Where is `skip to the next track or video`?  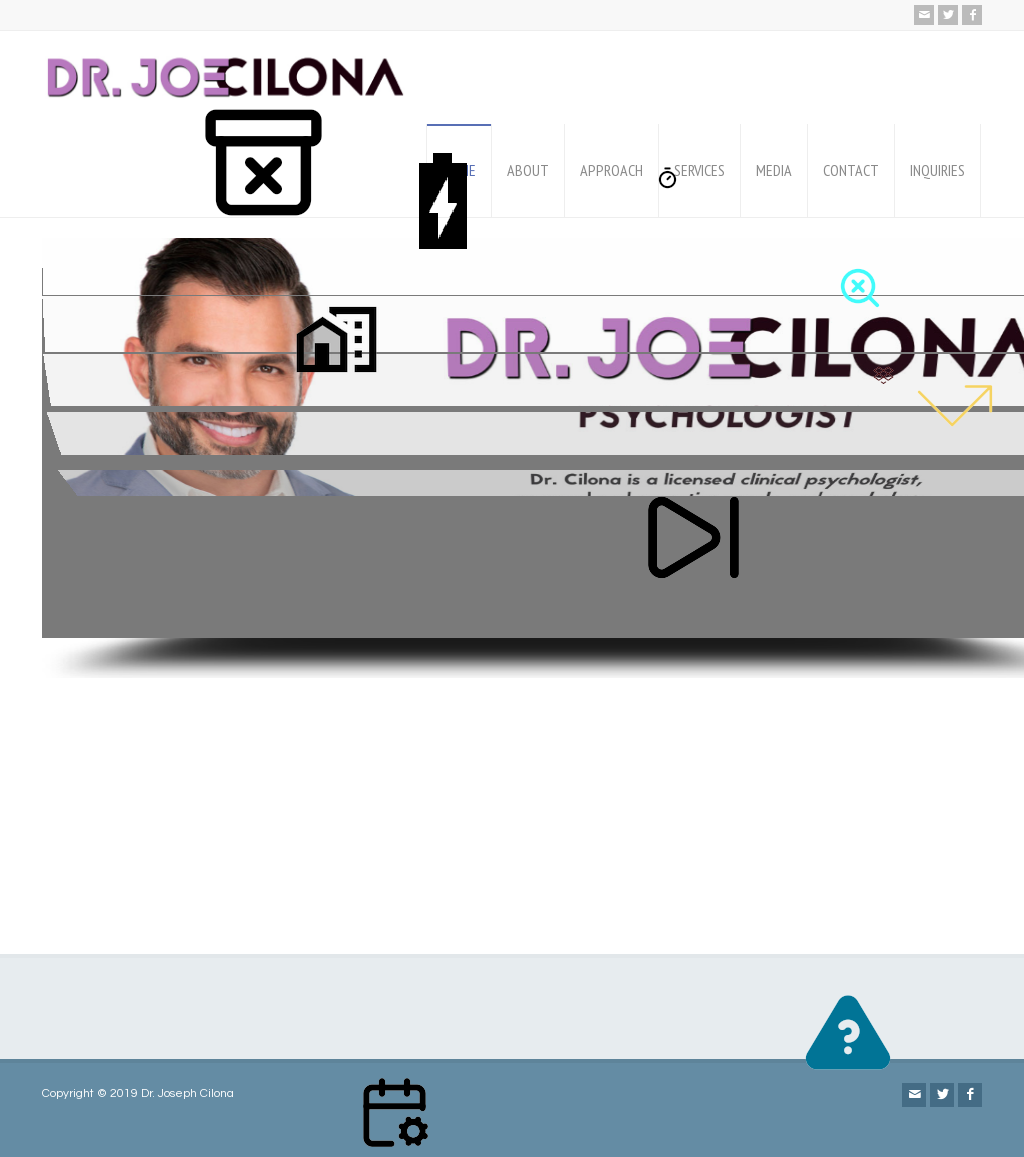 skip to the next track or video is located at coordinates (693, 537).